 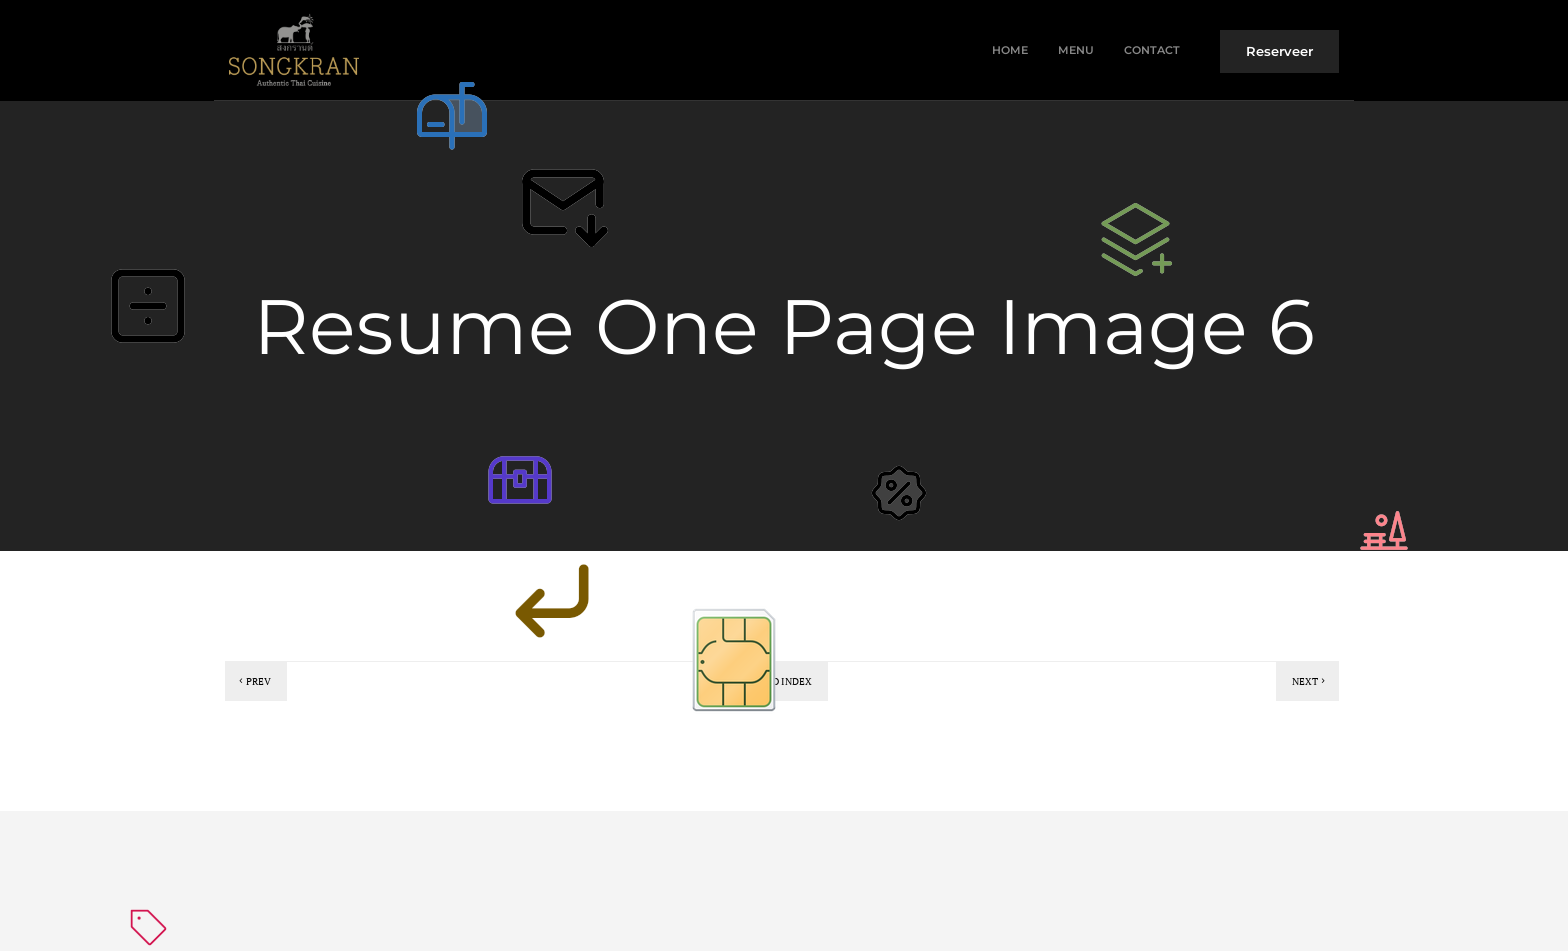 I want to click on return or enter key action, so click(x=554, y=598).